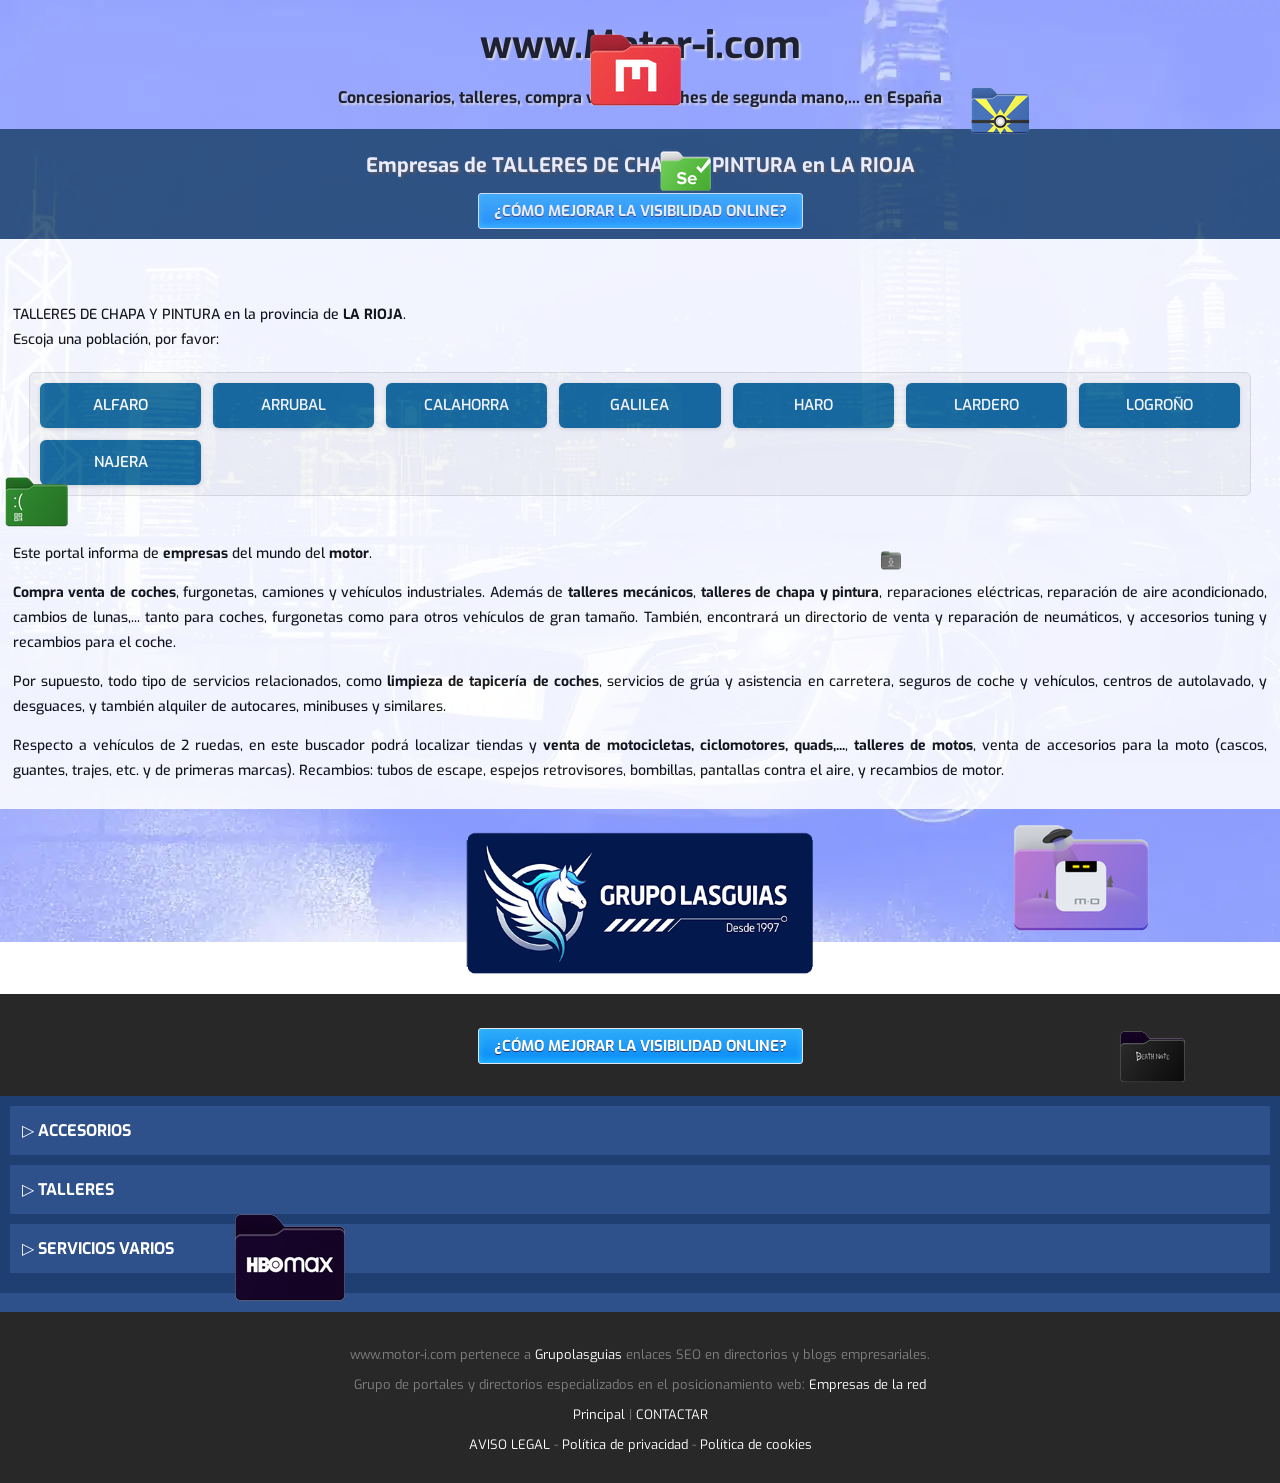 This screenshot has width=1280, height=1483. What do you see at coordinates (1000, 112) in the screenshot?
I see `open pokémon quick ball themed folder` at bounding box center [1000, 112].